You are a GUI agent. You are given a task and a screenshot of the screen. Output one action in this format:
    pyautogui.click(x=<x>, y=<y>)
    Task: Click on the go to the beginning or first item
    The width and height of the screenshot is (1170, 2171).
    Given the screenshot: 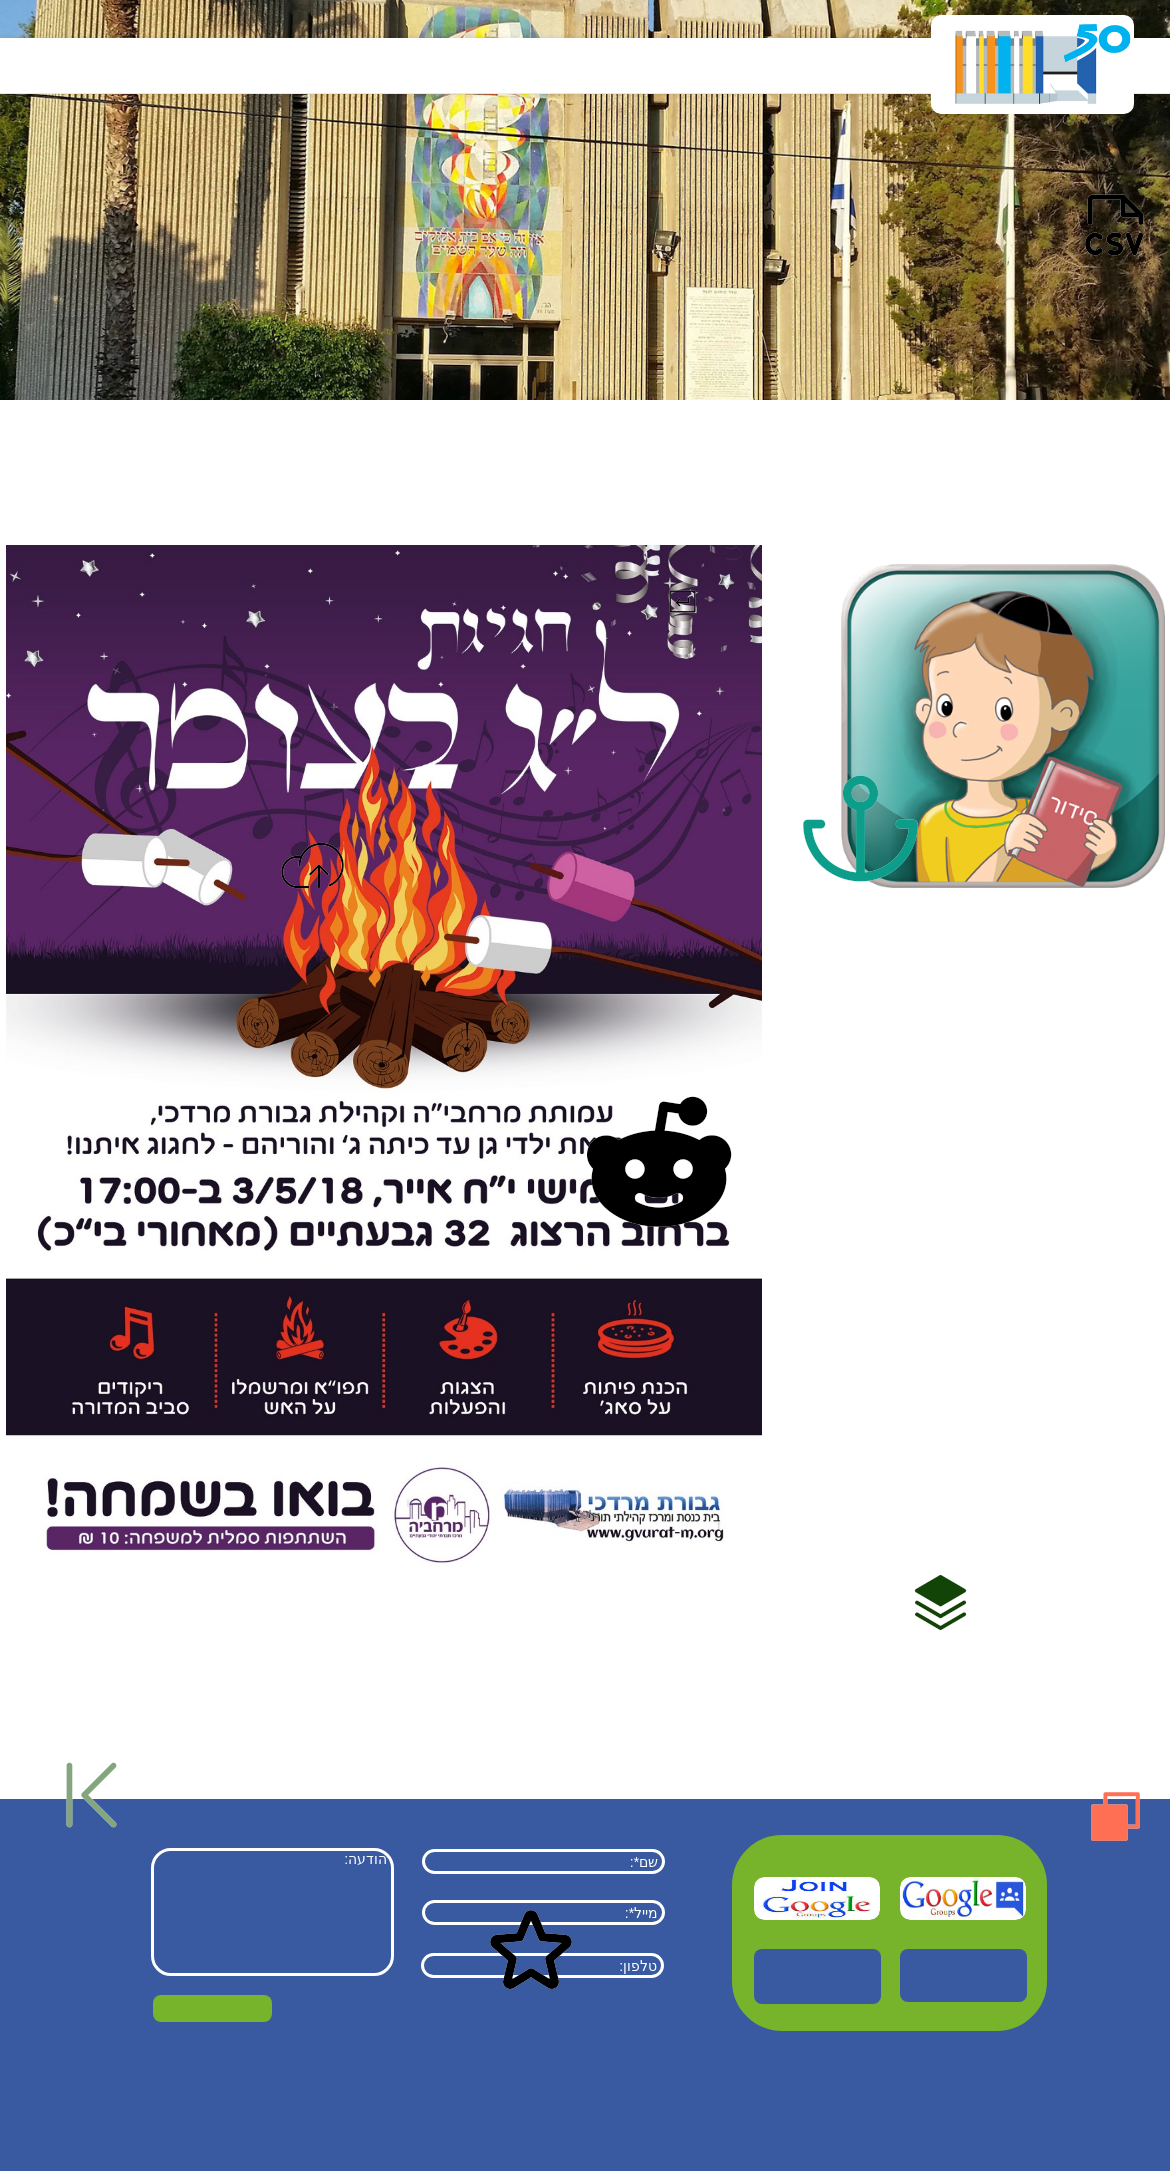 What is the action you would take?
    pyautogui.click(x=90, y=1795)
    